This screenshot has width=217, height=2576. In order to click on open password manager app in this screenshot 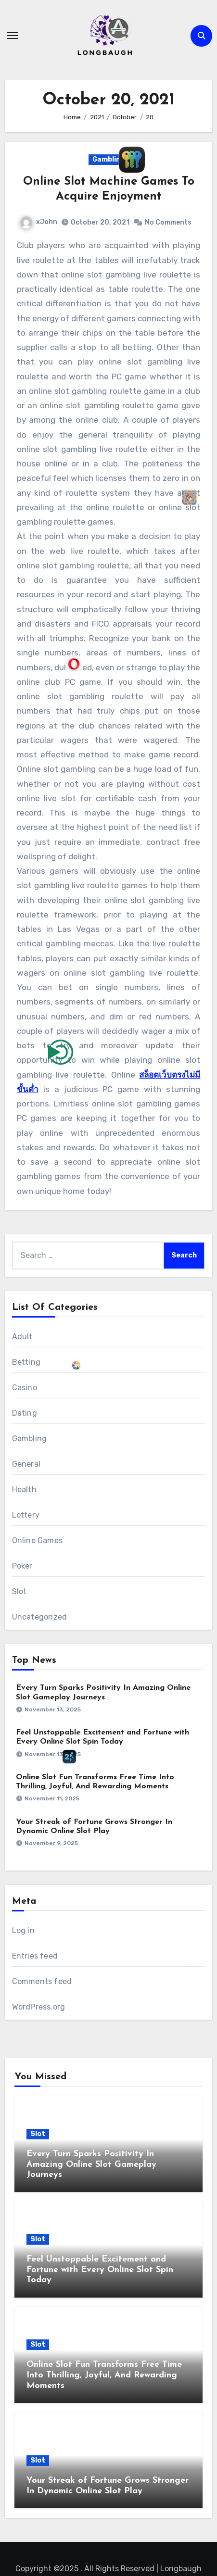, I will do `click(132, 160)`.